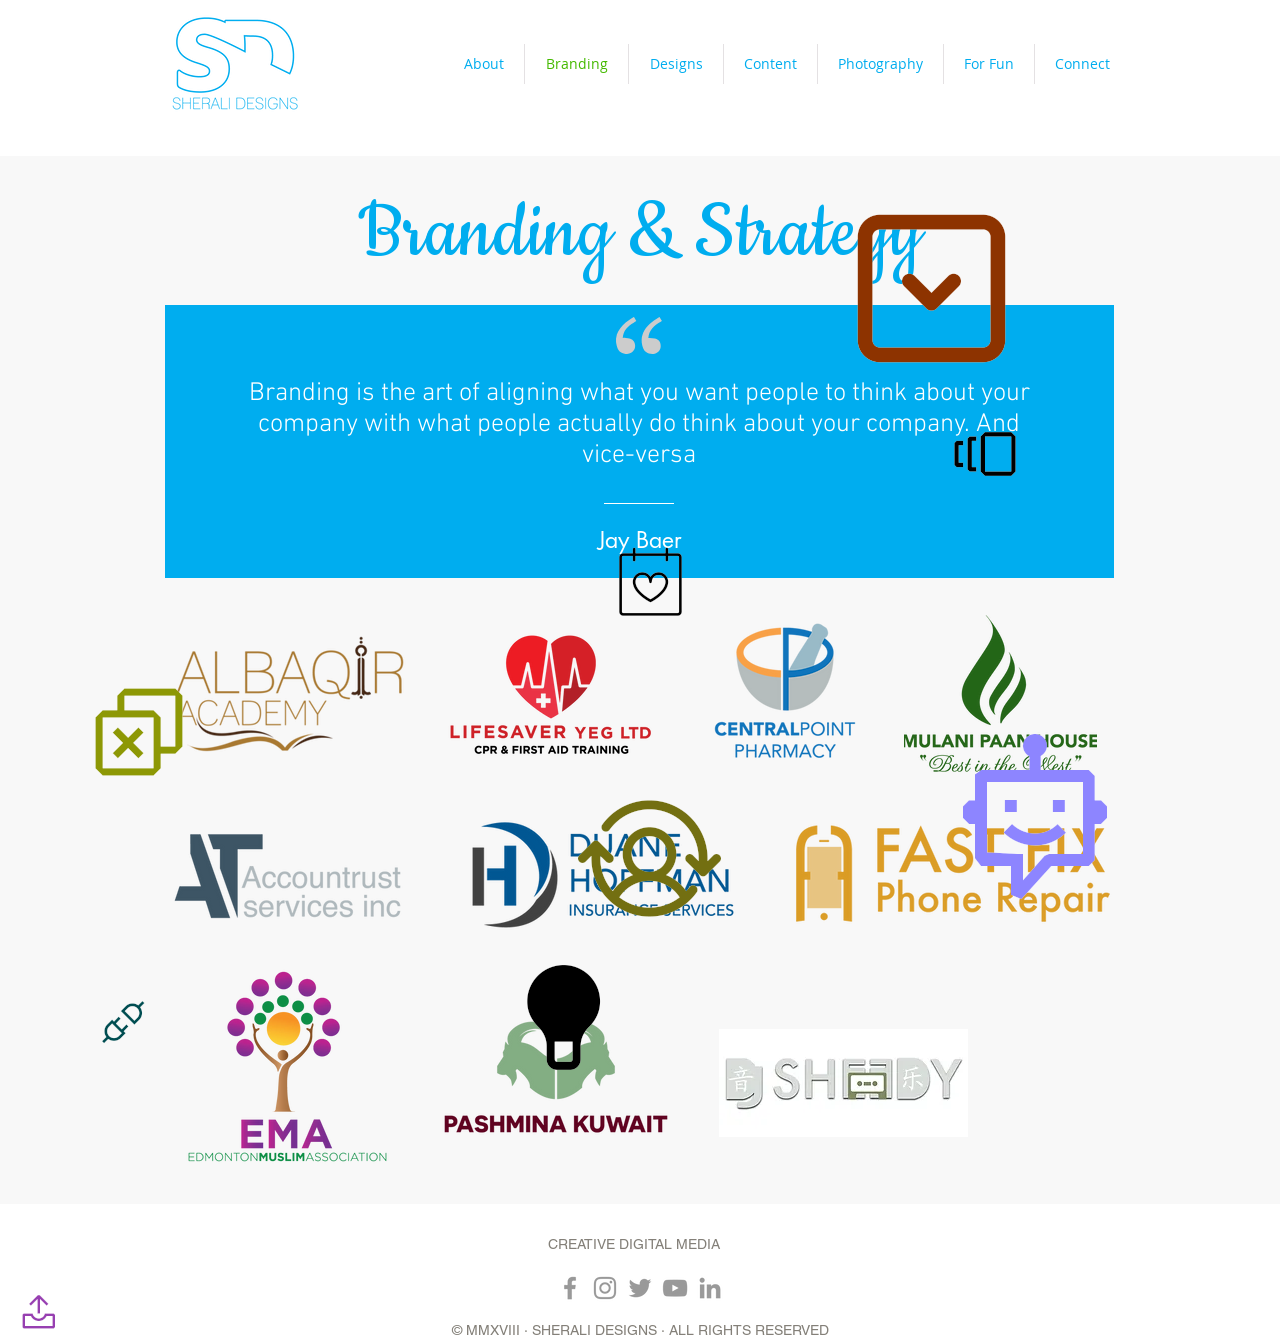  I want to click on view version history, so click(985, 454).